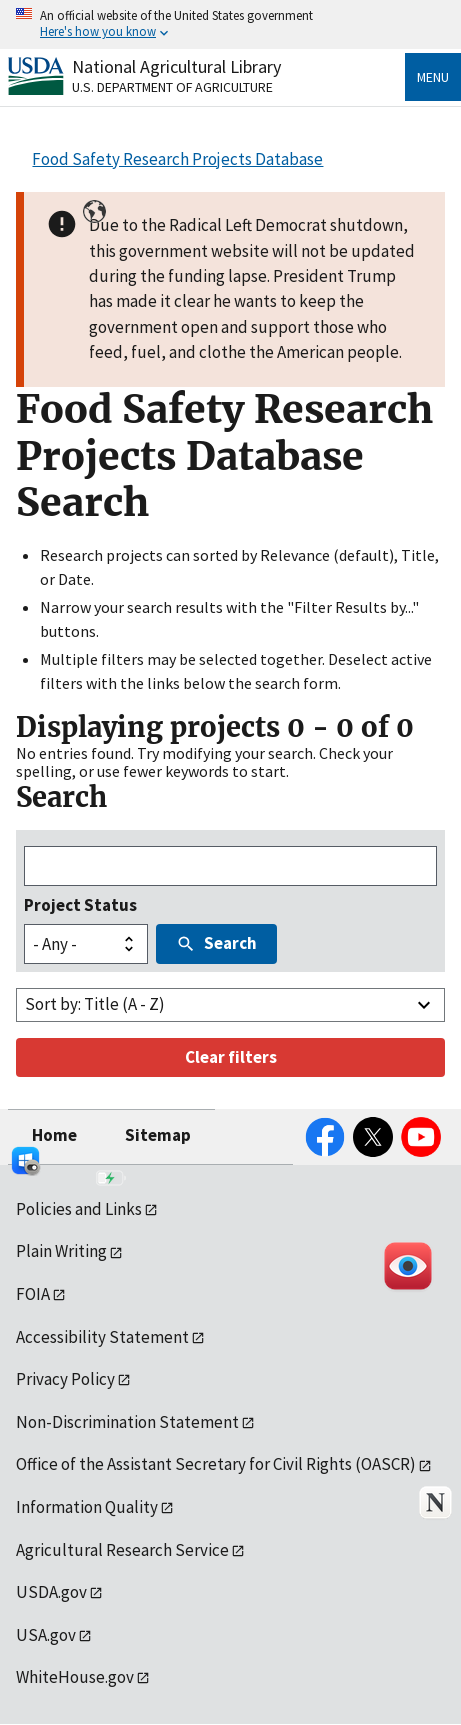 The height and width of the screenshot is (1725, 461). Describe the element at coordinates (408, 1266) in the screenshot. I see `open aegisub subtitle editor` at that location.